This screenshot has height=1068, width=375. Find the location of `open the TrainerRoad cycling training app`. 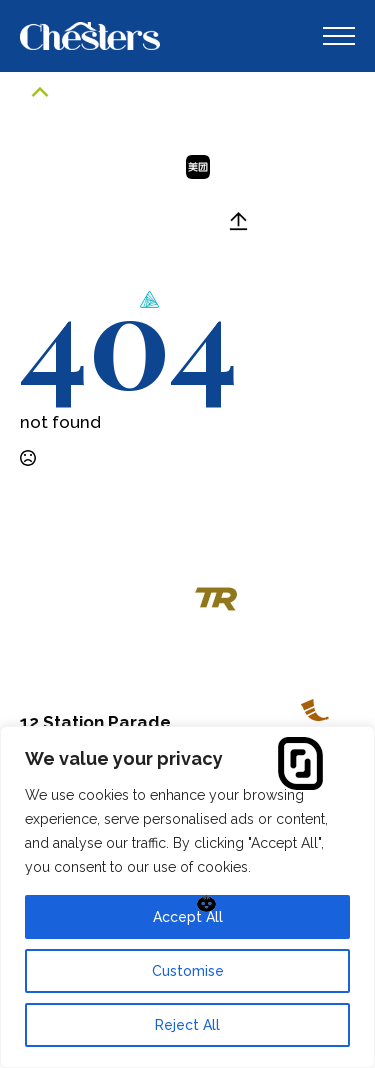

open the TrainerRoad cycling training app is located at coordinates (216, 599).